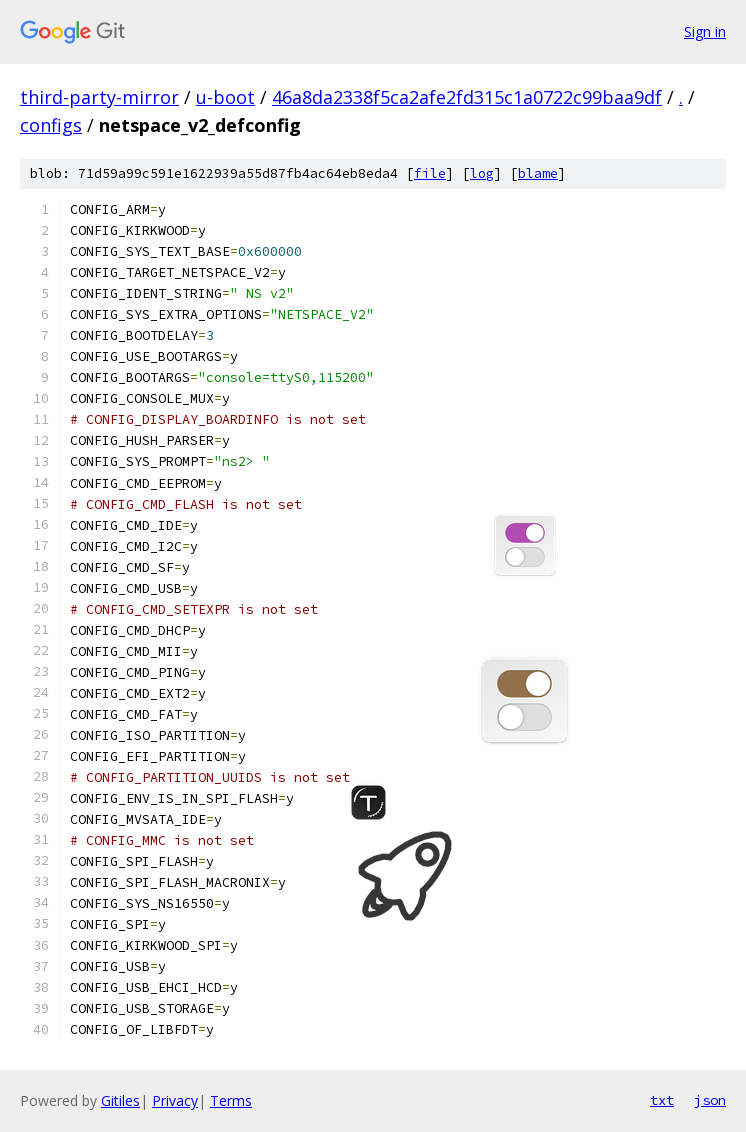  What do you see at coordinates (525, 545) in the screenshot?
I see `open system tweaks or customization settings` at bounding box center [525, 545].